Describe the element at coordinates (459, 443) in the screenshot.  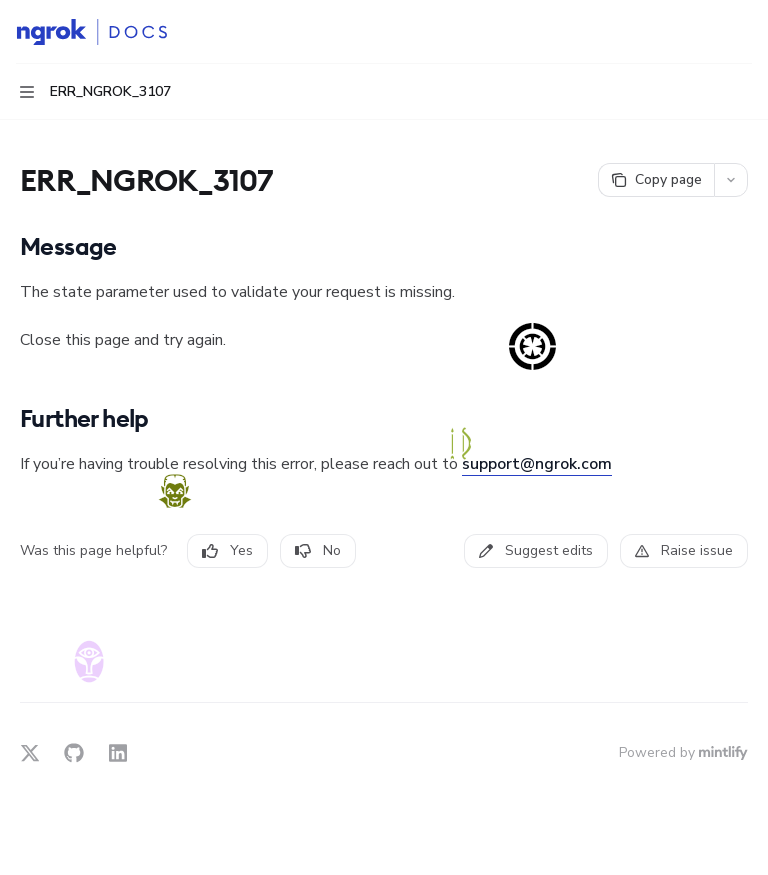
I see `access archery or ranged combat skills` at that location.